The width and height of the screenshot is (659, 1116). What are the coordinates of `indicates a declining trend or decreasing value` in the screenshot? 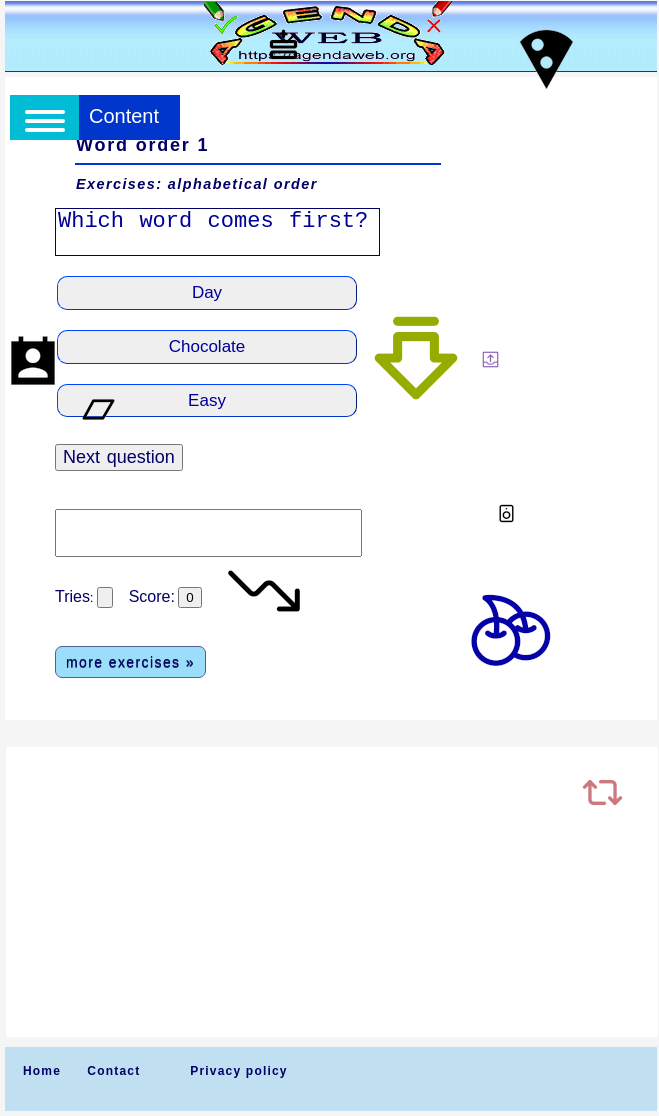 It's located at (264, 591).